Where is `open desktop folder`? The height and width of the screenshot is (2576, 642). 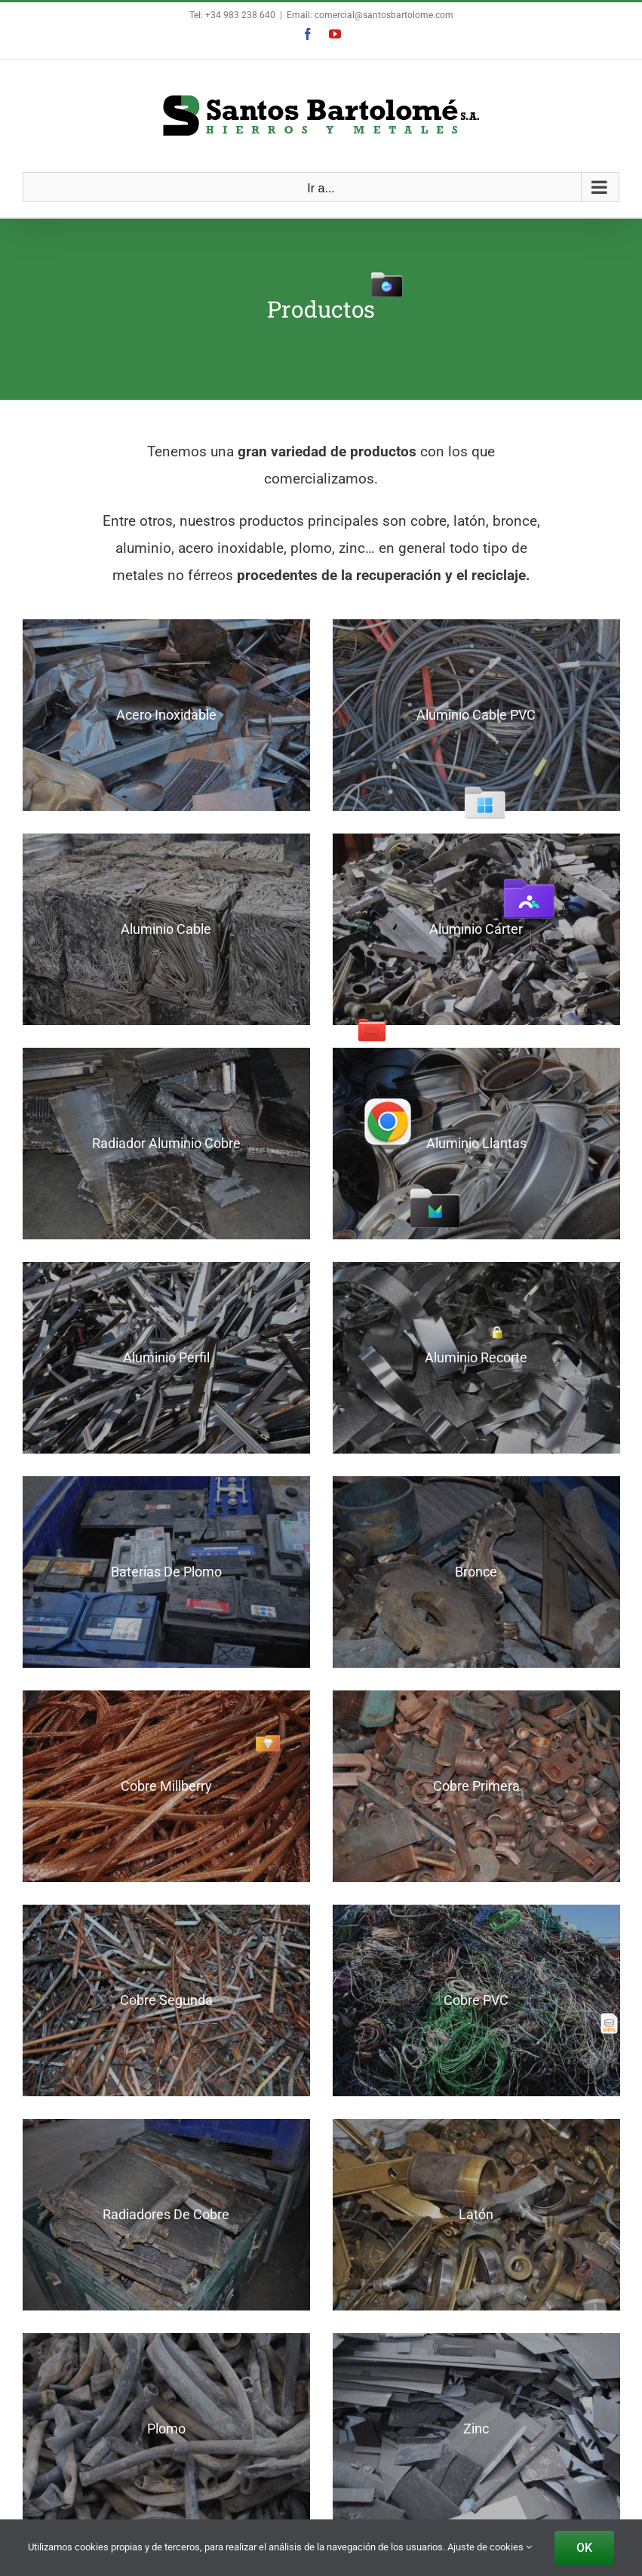 open desktop folder is located at coordinates (372, 1030).